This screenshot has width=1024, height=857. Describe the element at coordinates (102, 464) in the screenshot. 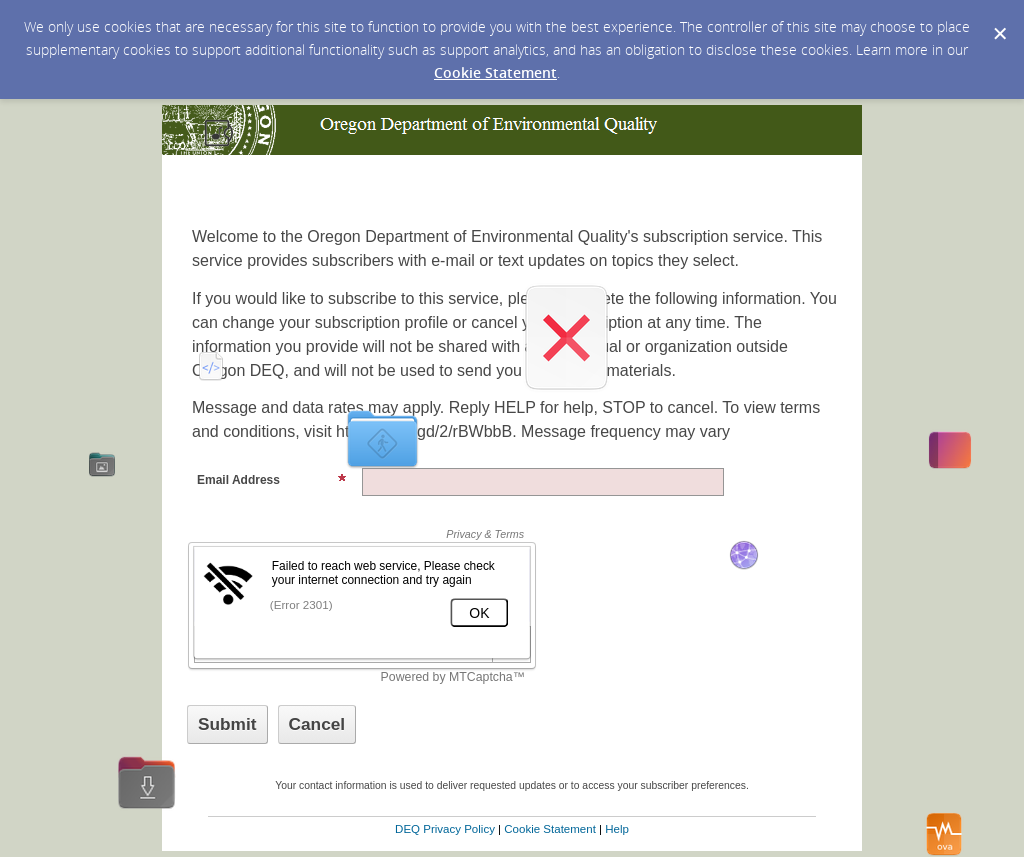

I see `open your pictures folder` at that location.